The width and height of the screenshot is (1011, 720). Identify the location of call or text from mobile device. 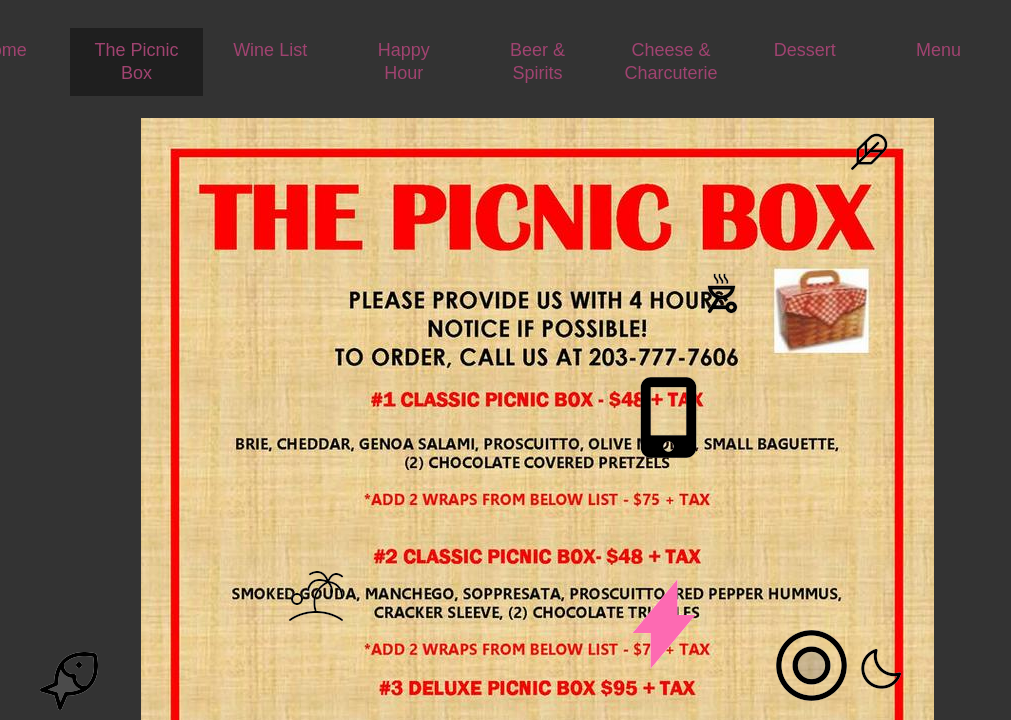
(668, 417).